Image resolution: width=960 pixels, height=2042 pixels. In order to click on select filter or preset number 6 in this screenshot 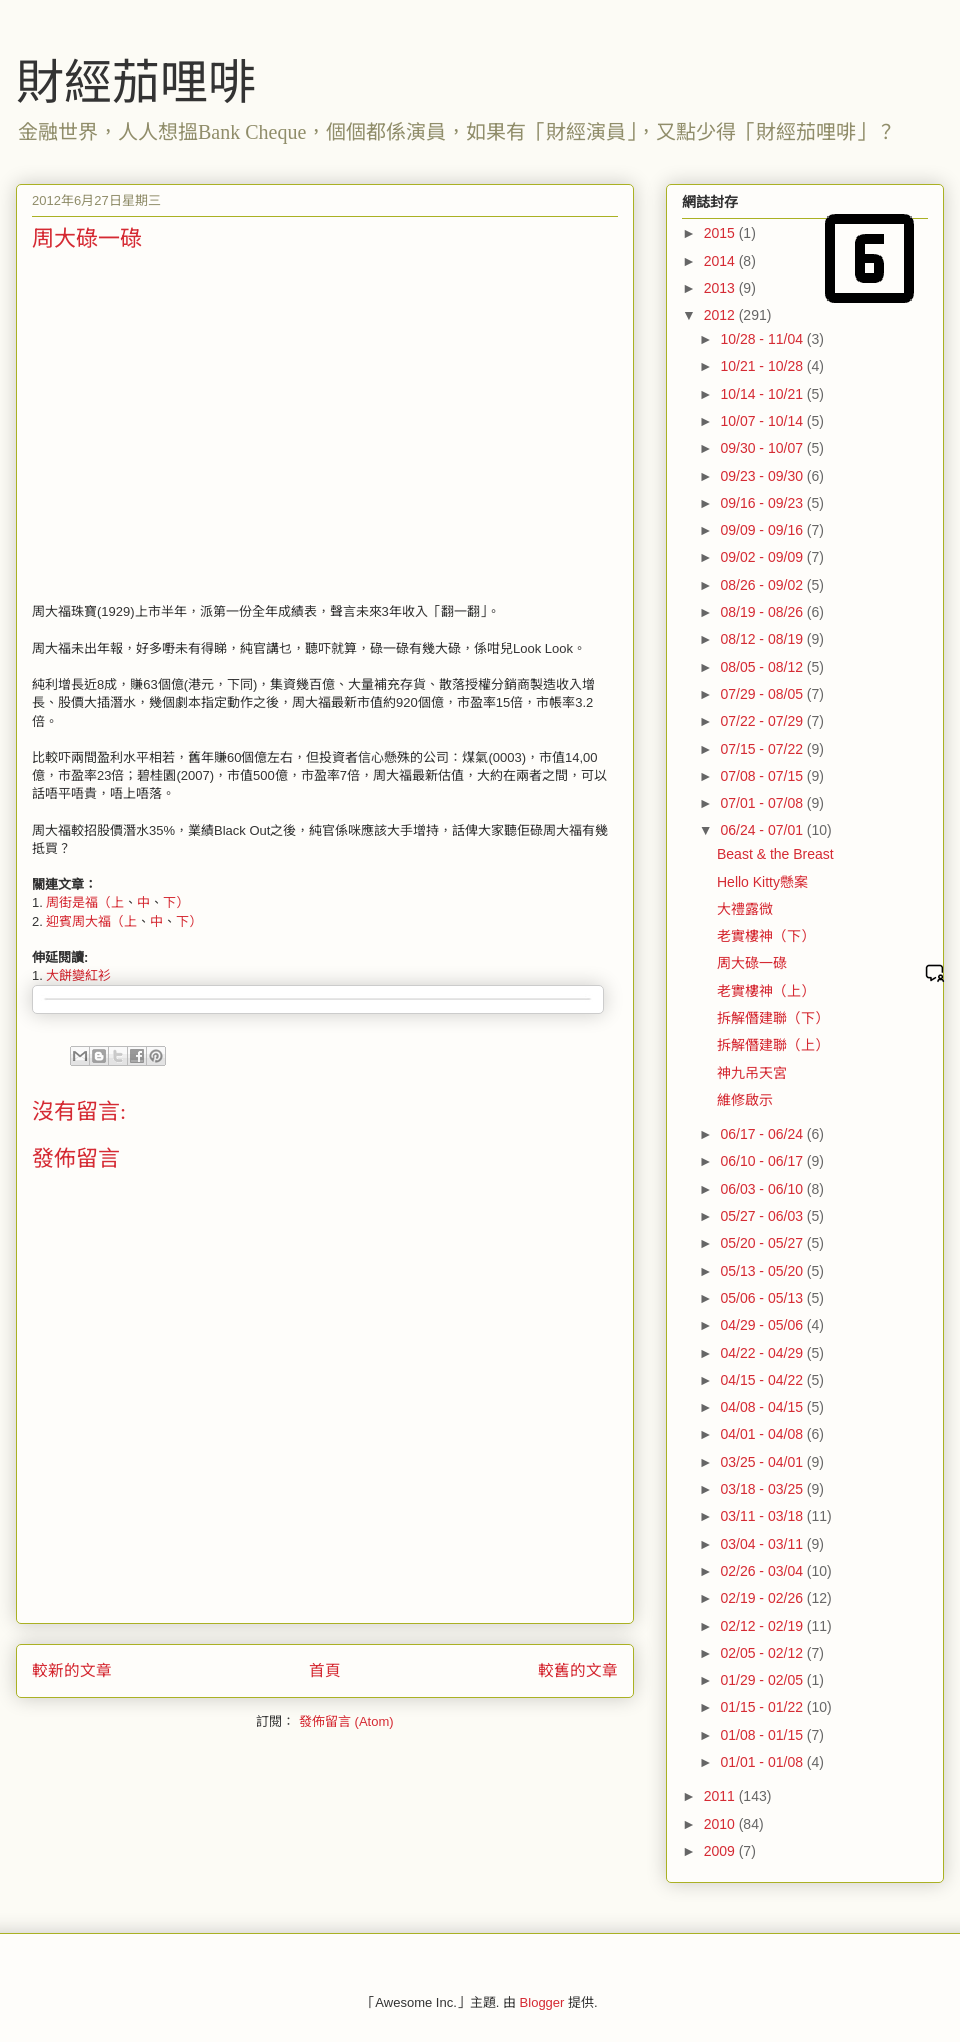, I will do `click(869, 258)`.